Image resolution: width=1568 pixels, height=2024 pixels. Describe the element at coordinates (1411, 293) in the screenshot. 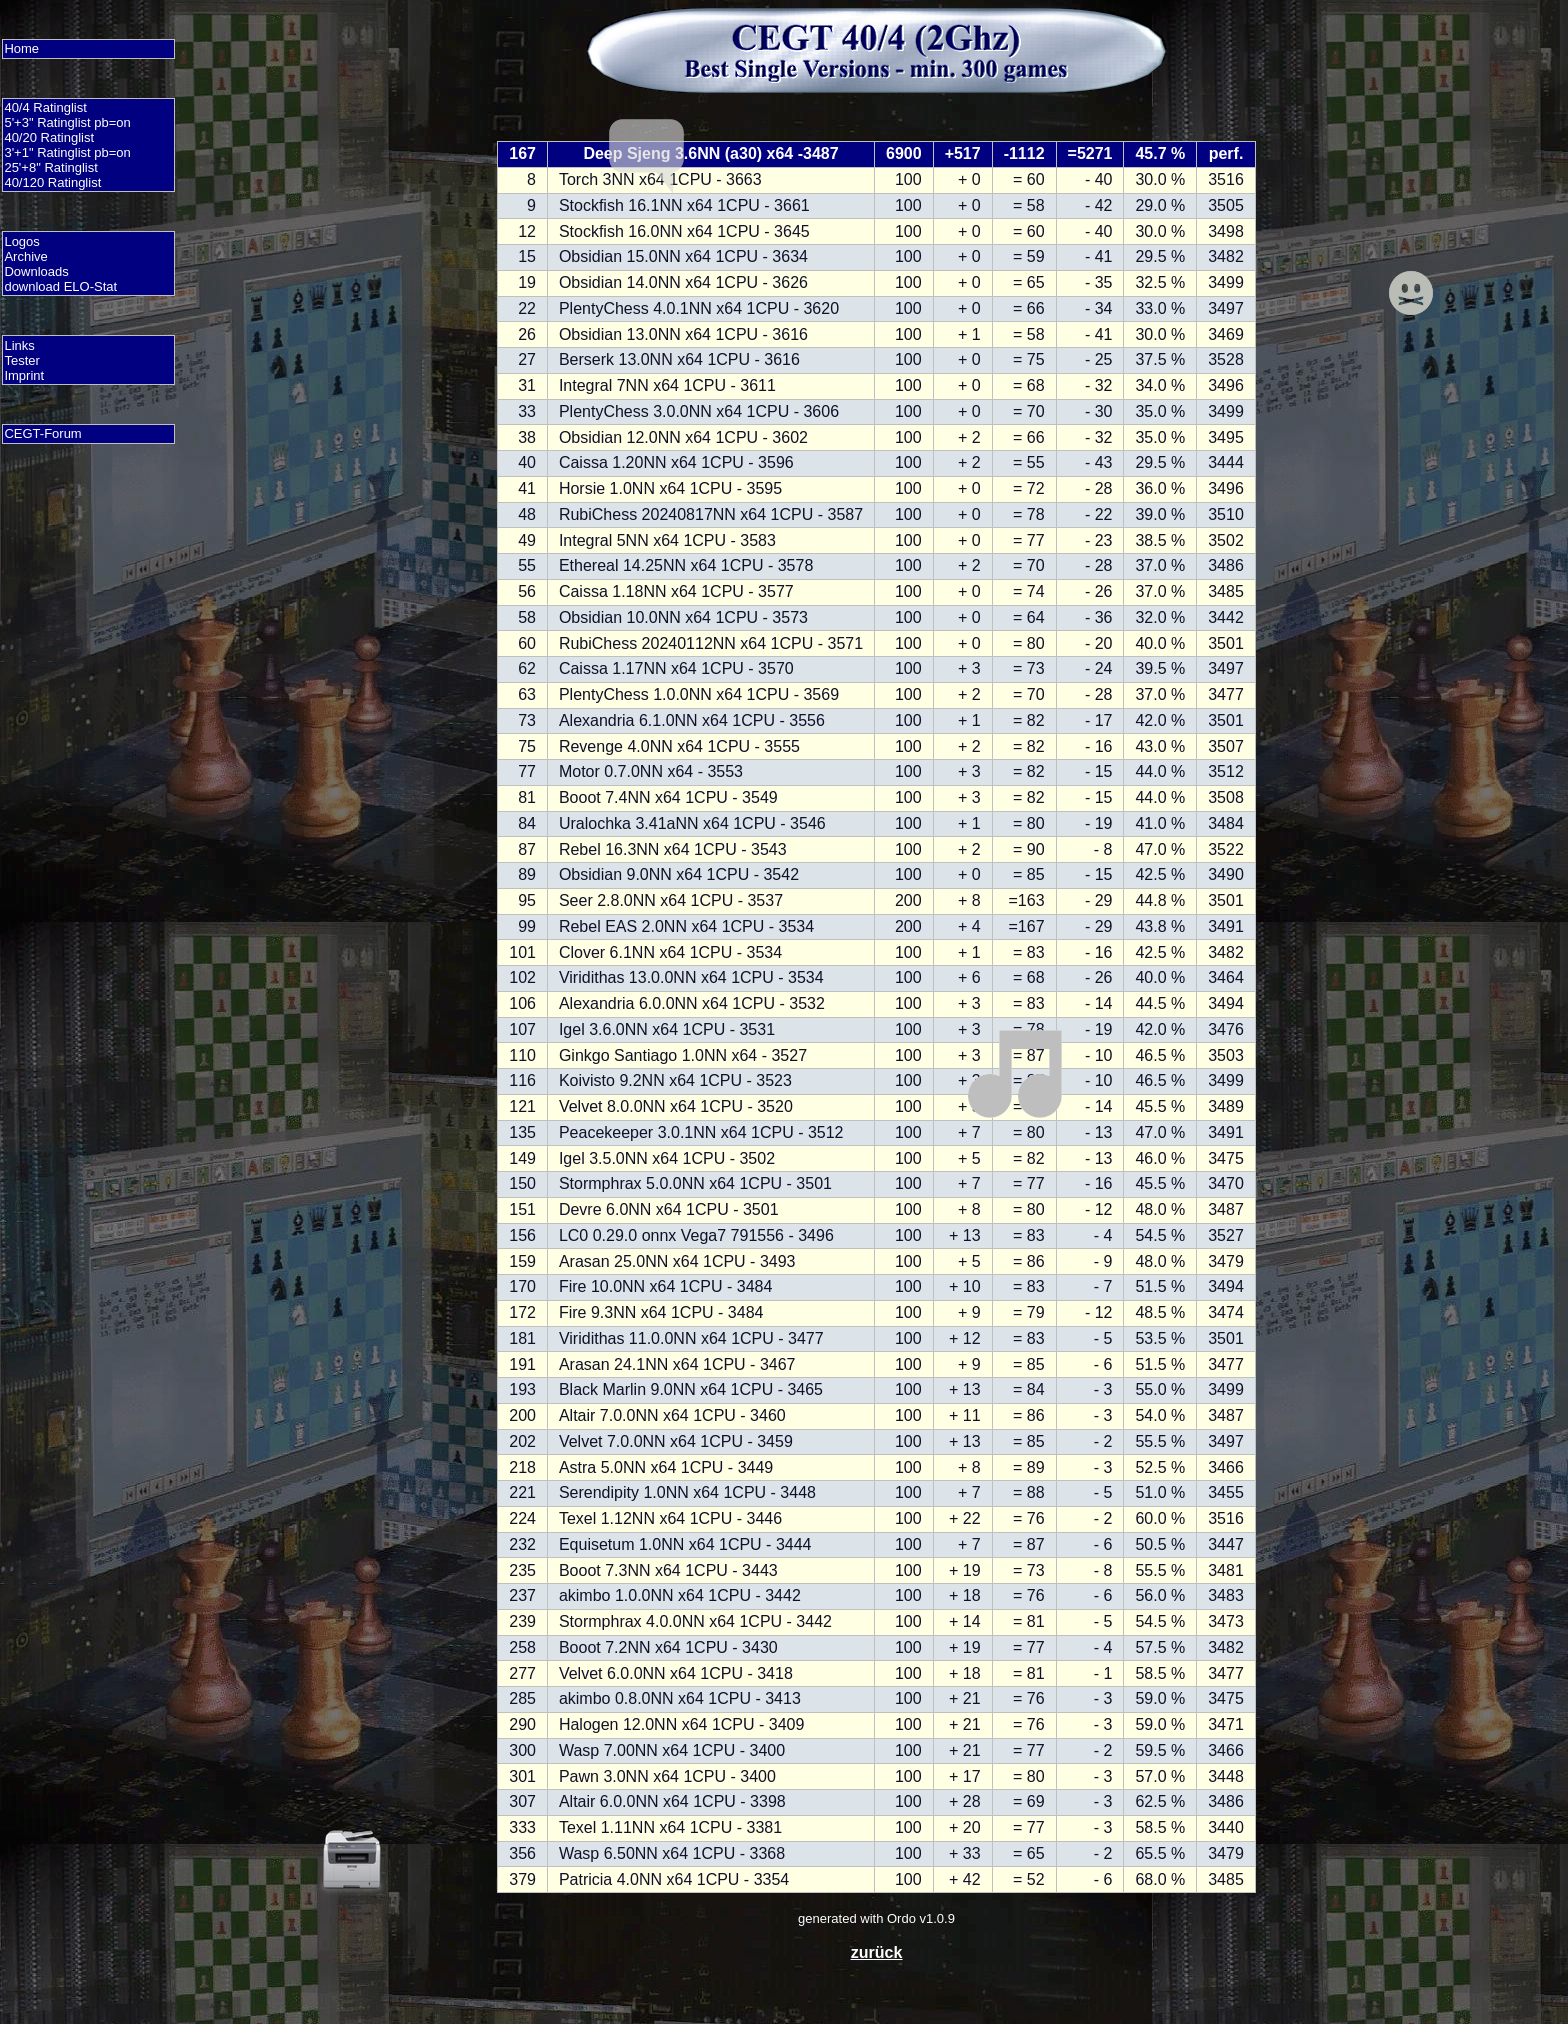

I see `indicates a secret or confidential message` at that location.